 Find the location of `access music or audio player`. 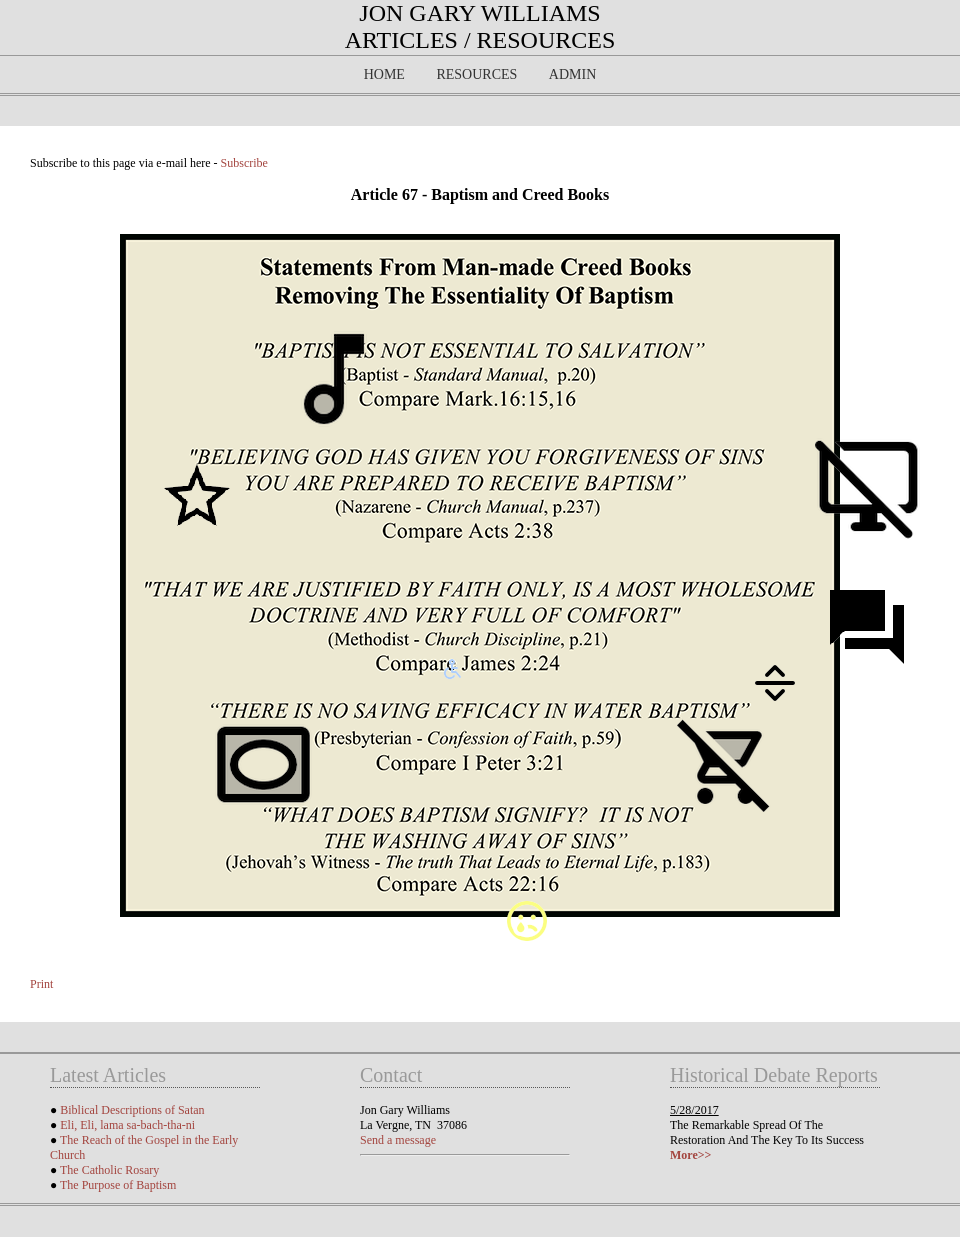

access music or audio player is located at coordinates (334, 379).